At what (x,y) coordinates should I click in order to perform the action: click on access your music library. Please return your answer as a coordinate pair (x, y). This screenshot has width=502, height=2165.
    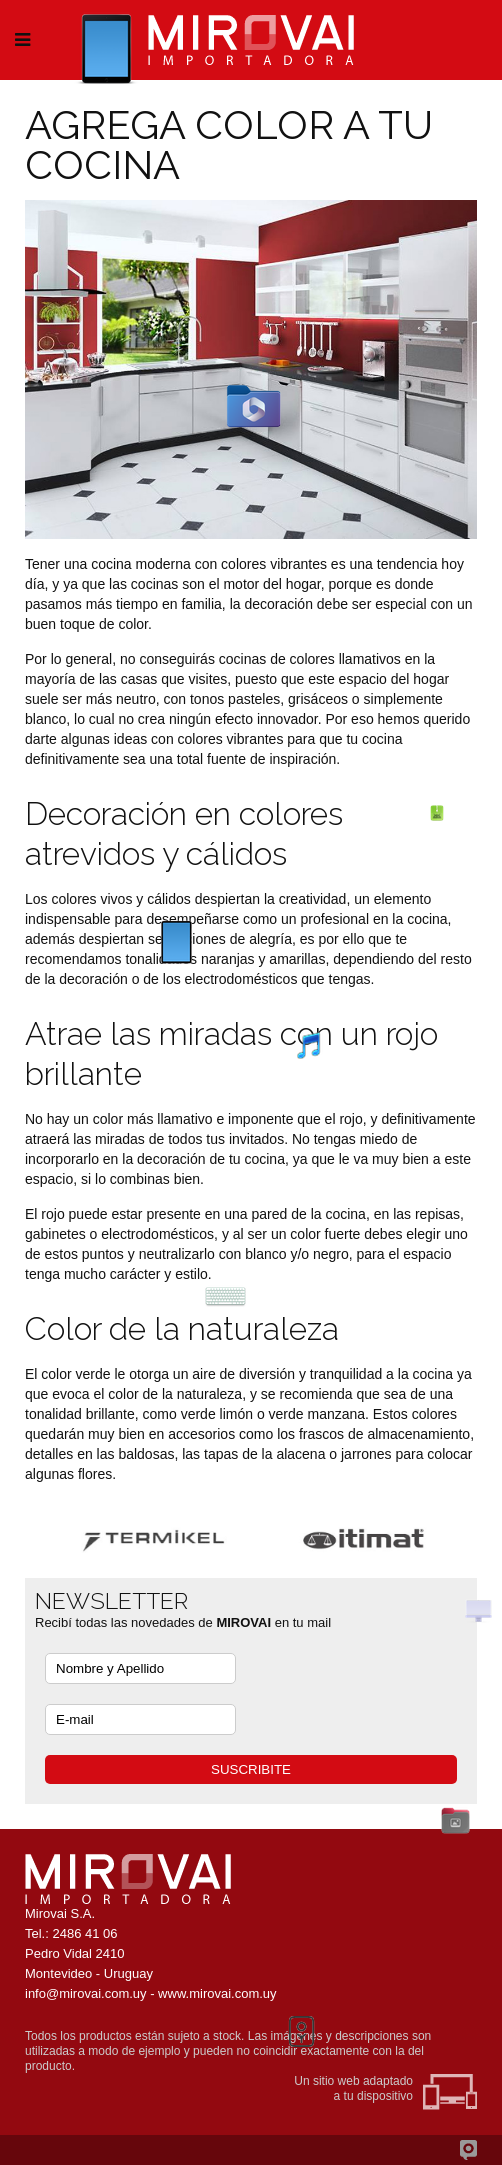
    Looking at the image, I should click on (309, 1045).